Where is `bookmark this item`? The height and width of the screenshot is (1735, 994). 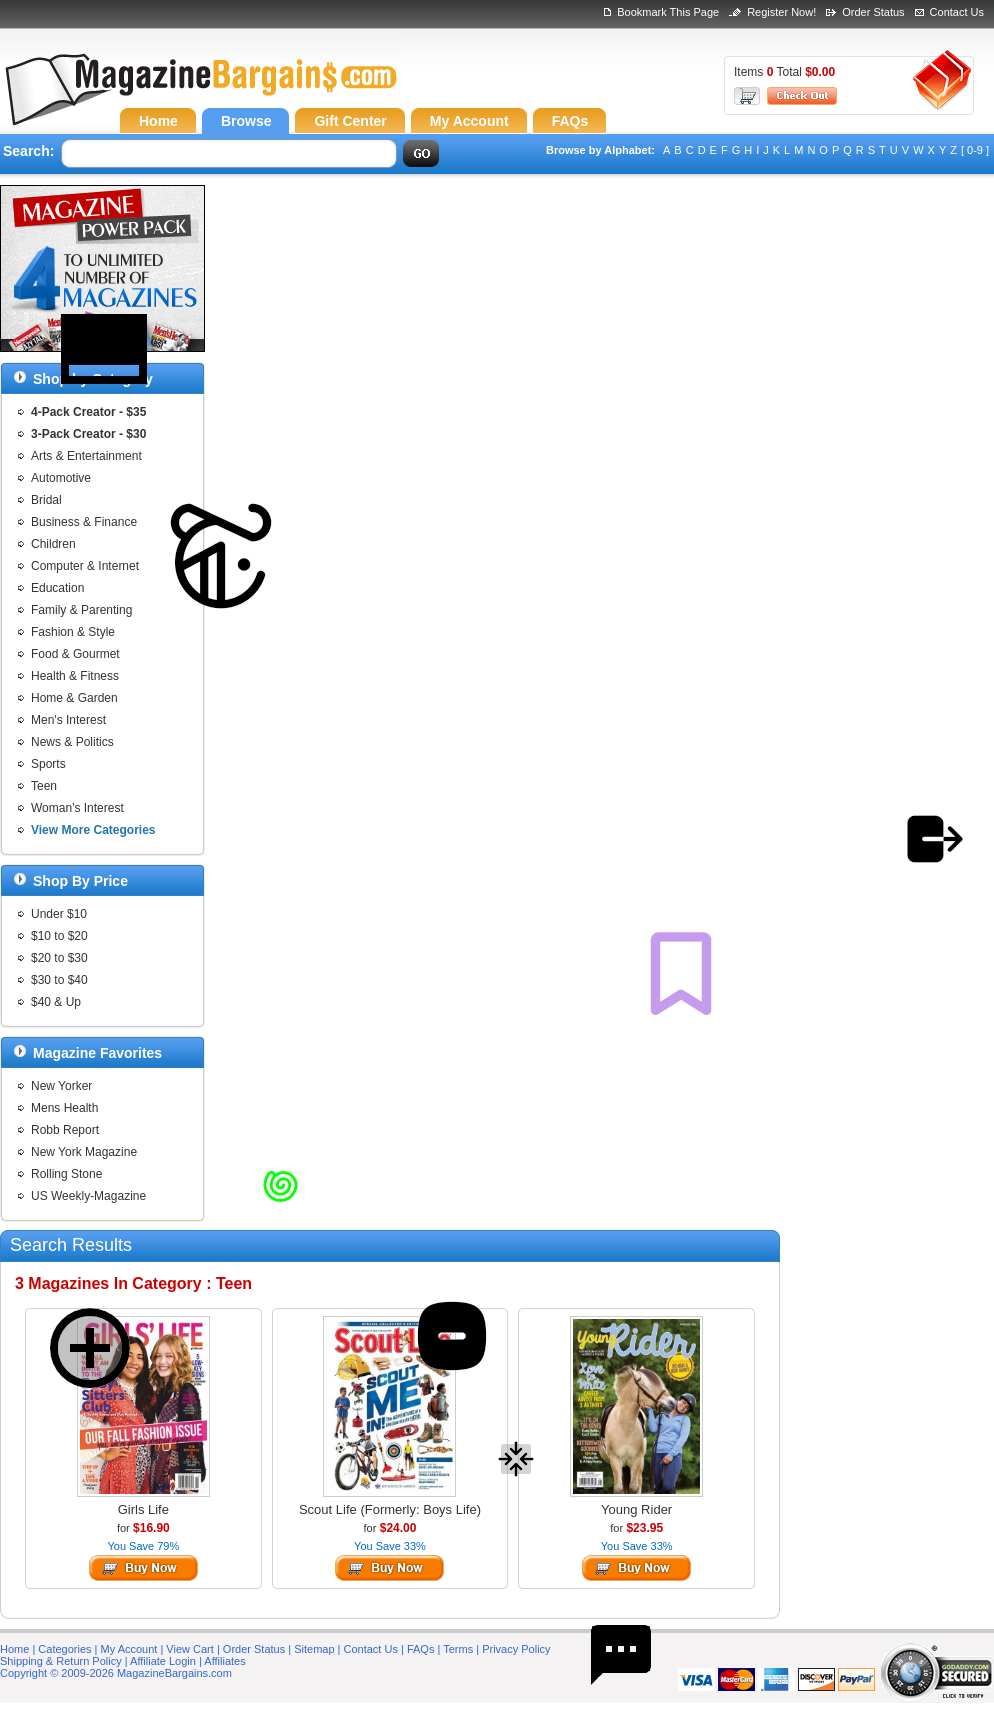 bookmark this item is located at coordinates (681, 972).